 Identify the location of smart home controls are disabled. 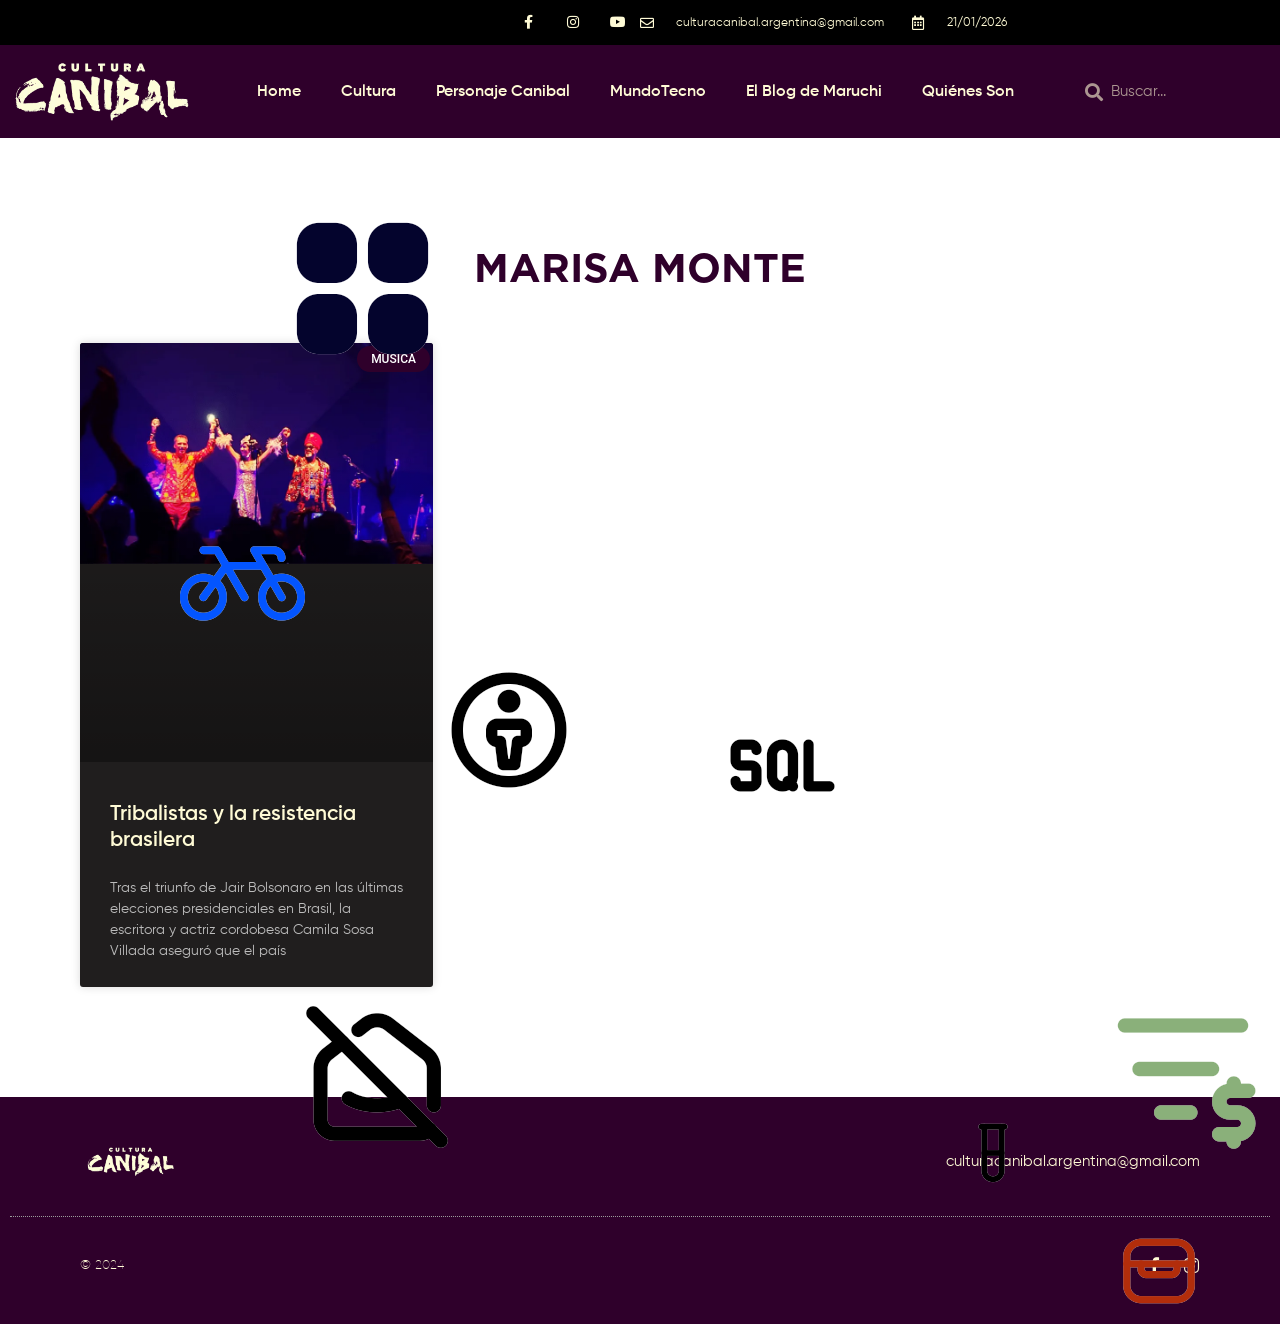
(377, 1077).